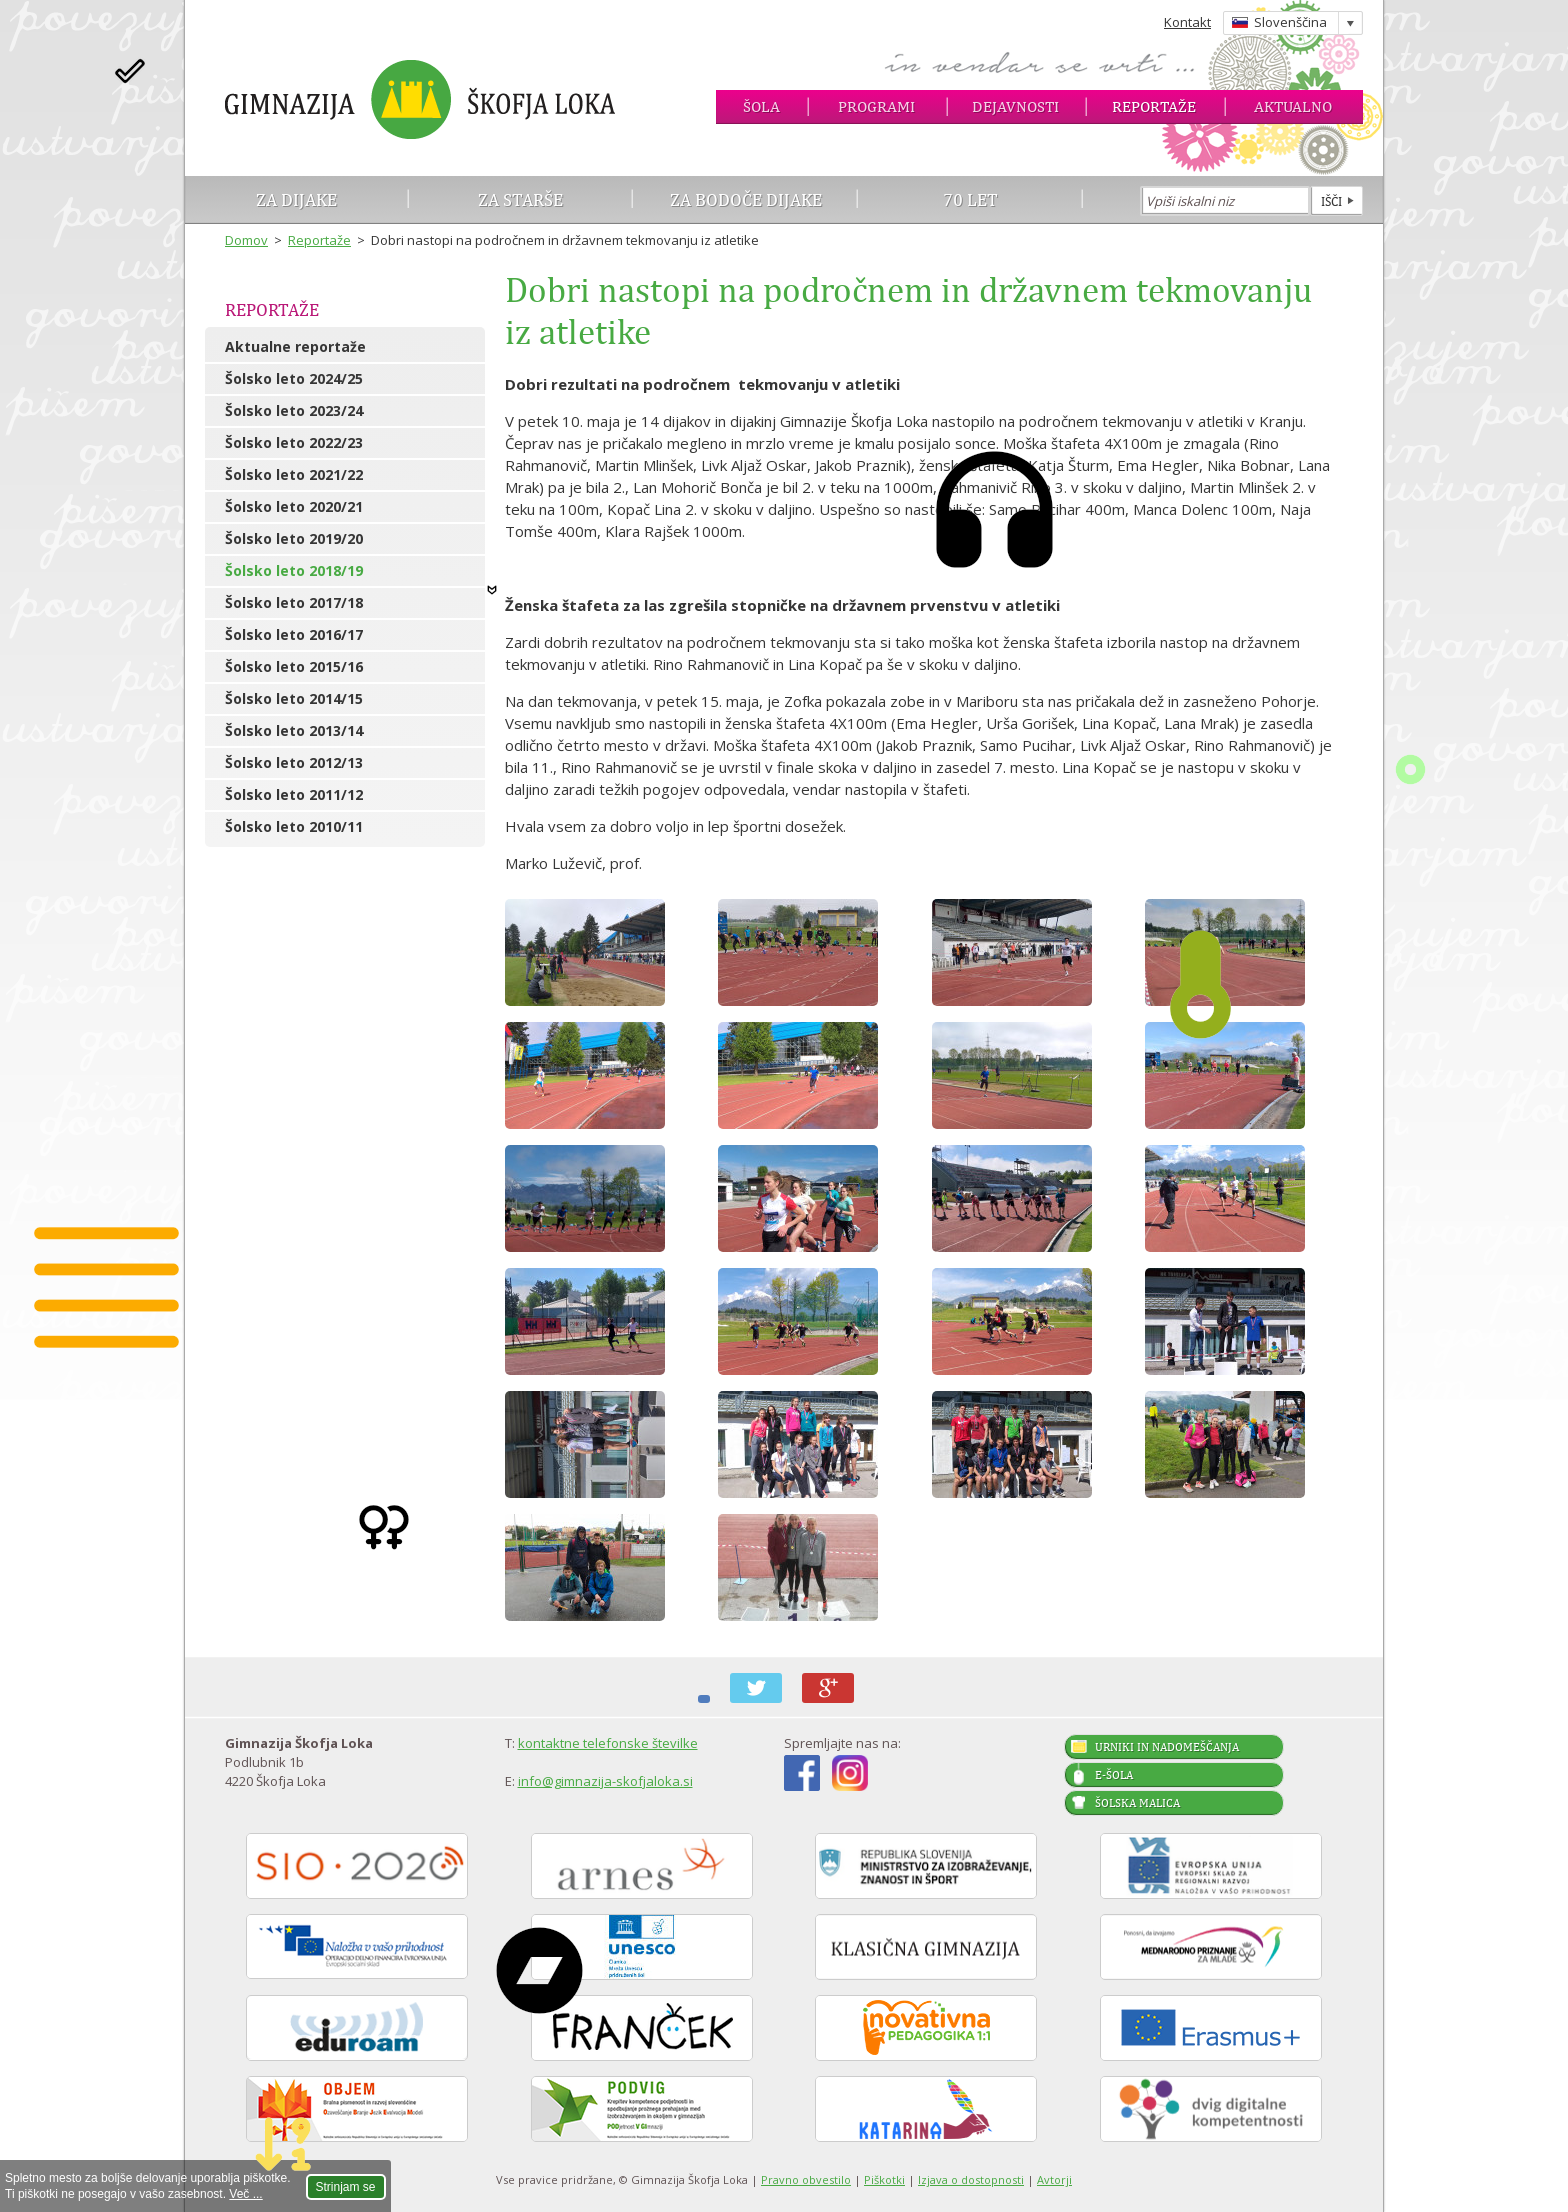 The width and height of the screenshot is (1568, 2212). What do you see at coordinates (130, 71) in the screenshot?
I see `task completed successfully` at bounding box center [130, 71].